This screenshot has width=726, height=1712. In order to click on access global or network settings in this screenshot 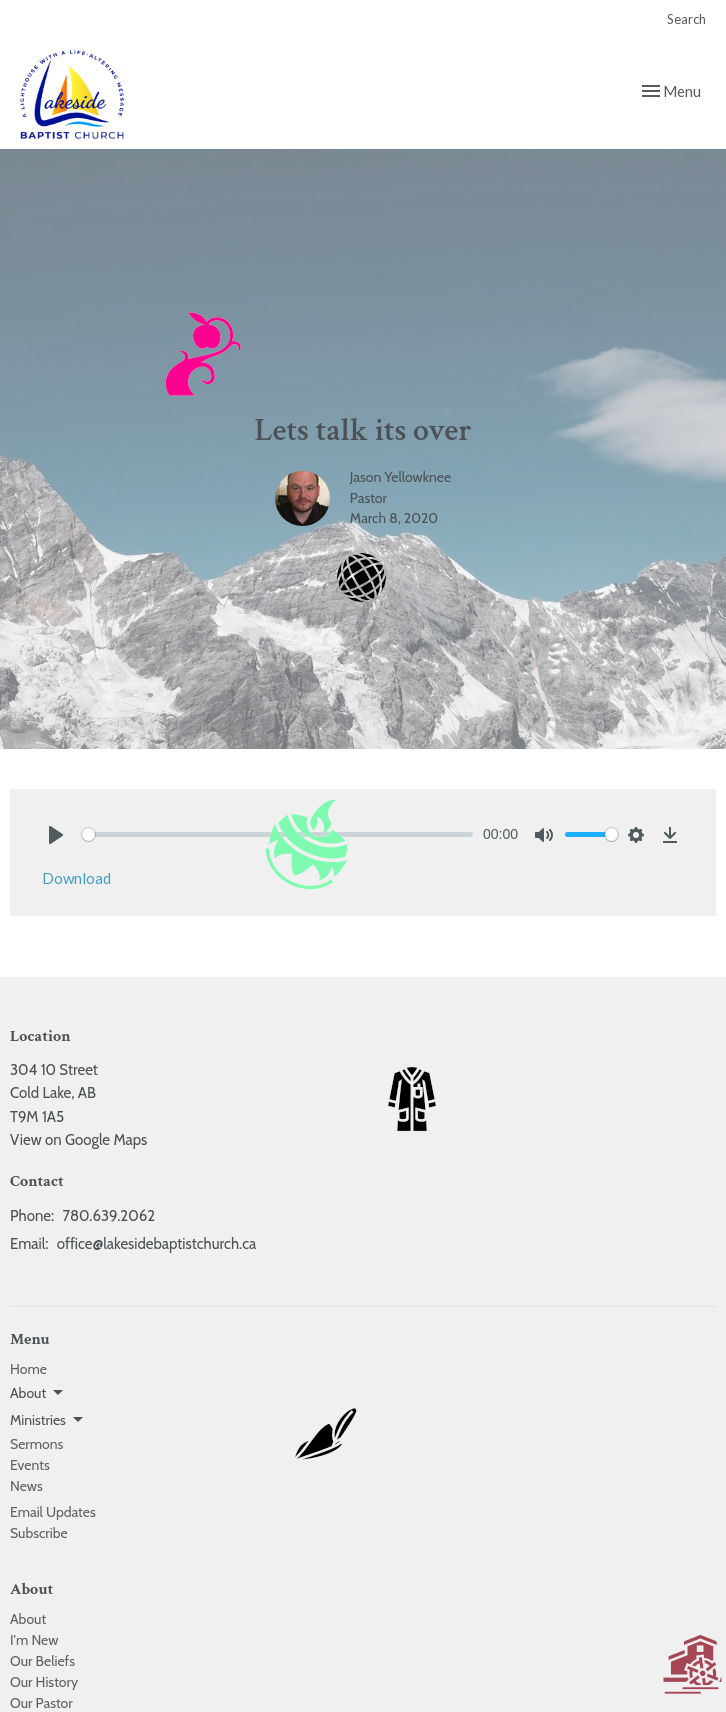, I will do `click(361, 577)`.